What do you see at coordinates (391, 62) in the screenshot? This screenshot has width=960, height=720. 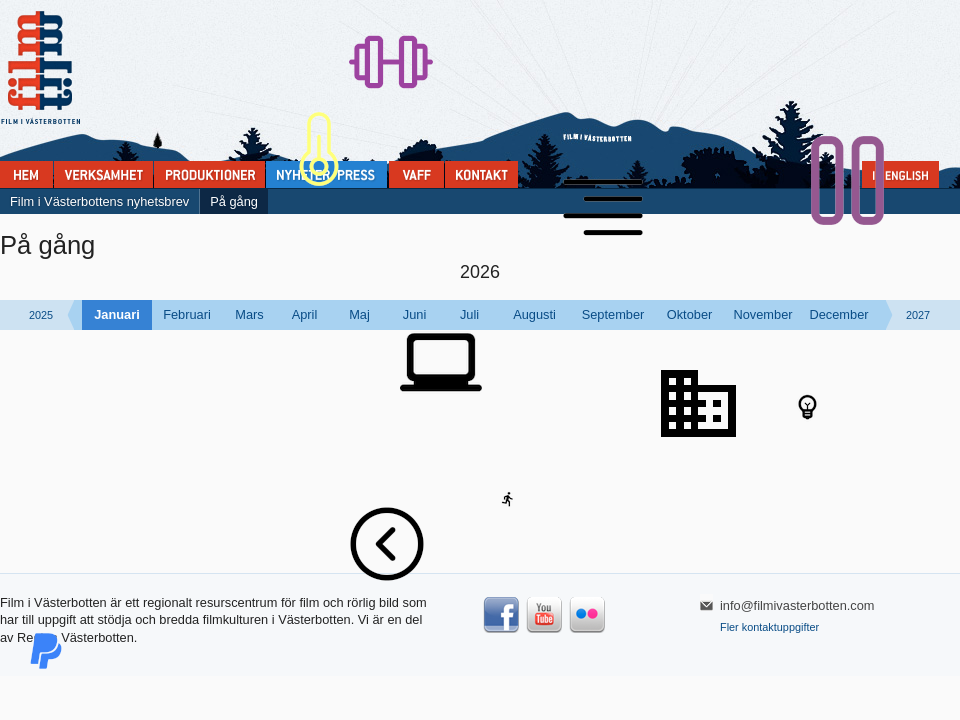 I see `access workout or fitness features` at bounding box center [391, 62].